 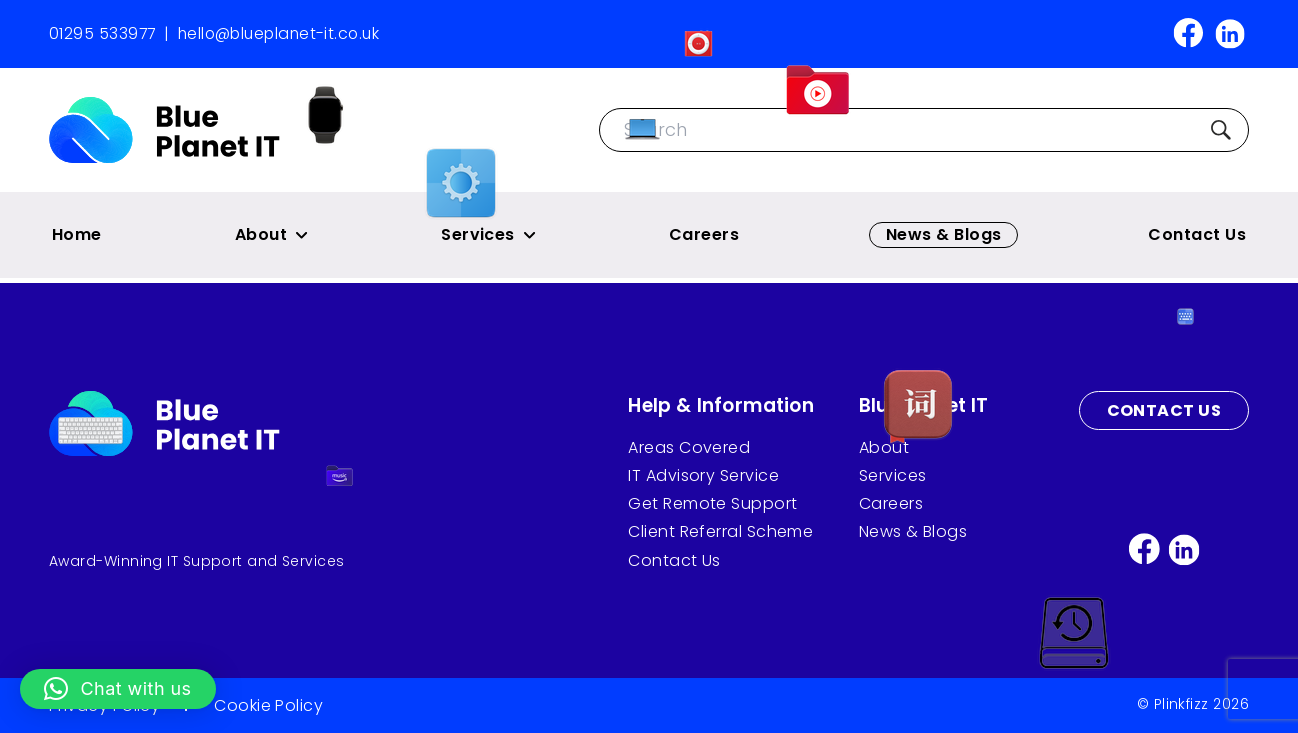 I want to click on access keyboard and input device settings, so click(x=1185, y=316).